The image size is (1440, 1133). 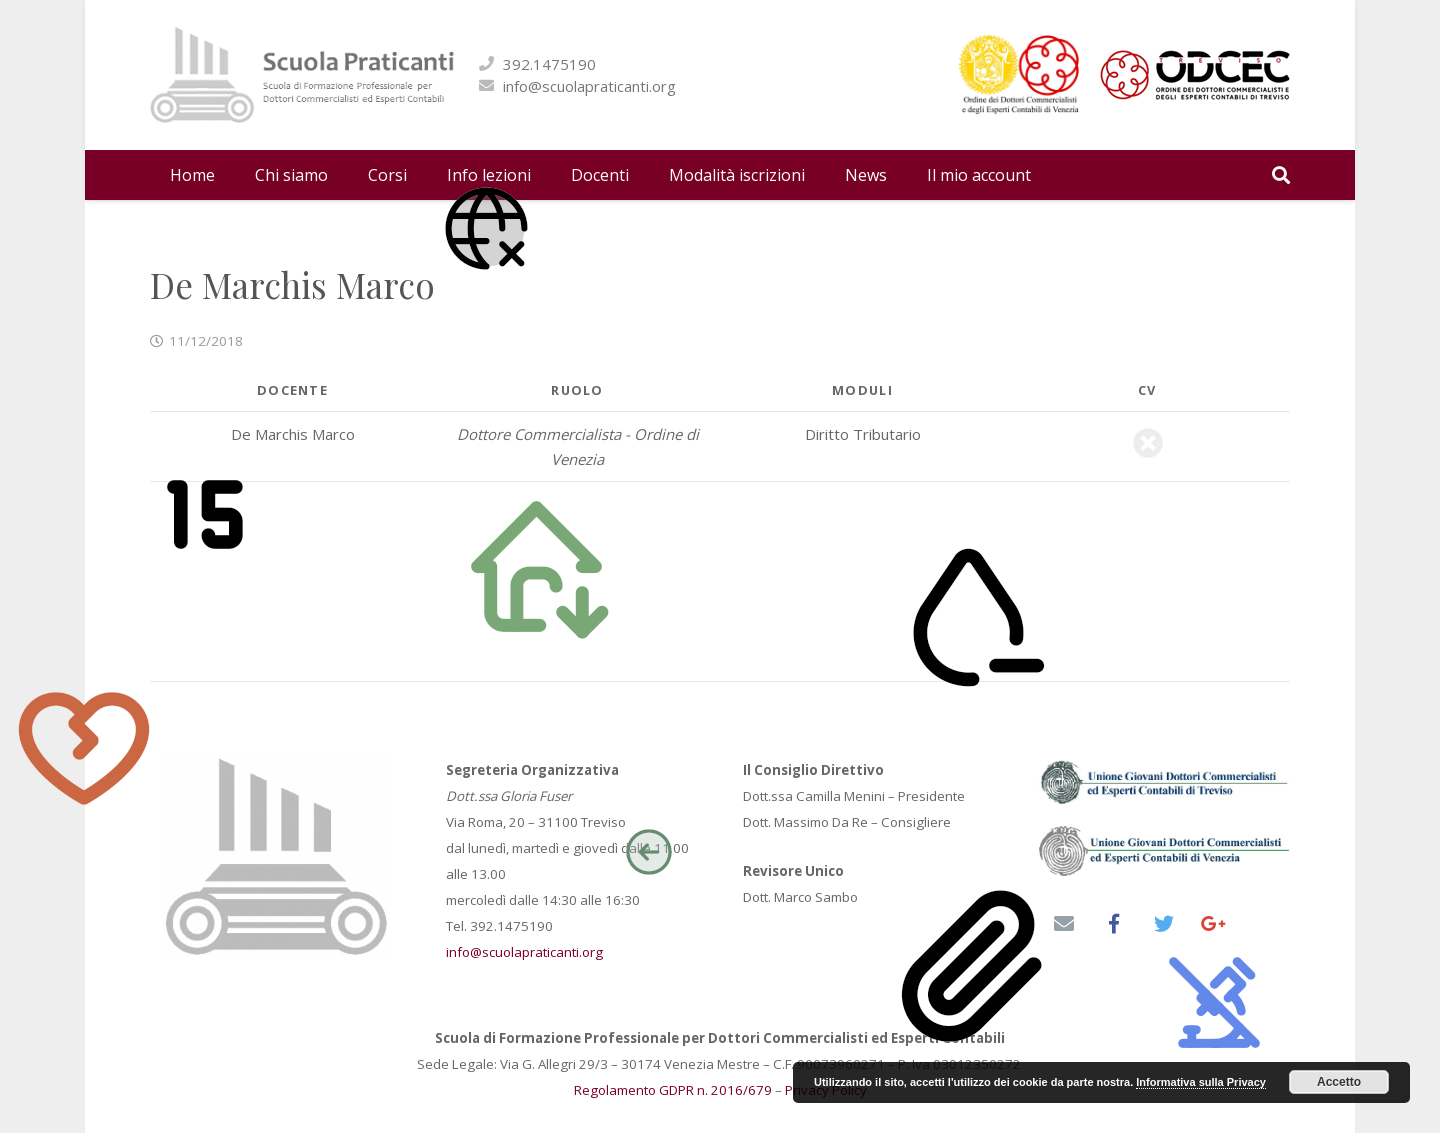 What do you see at coordinates (1214, 1002) in the screenshot?
I see `microscope feature disabled` at bounding box center [1214, 1002].